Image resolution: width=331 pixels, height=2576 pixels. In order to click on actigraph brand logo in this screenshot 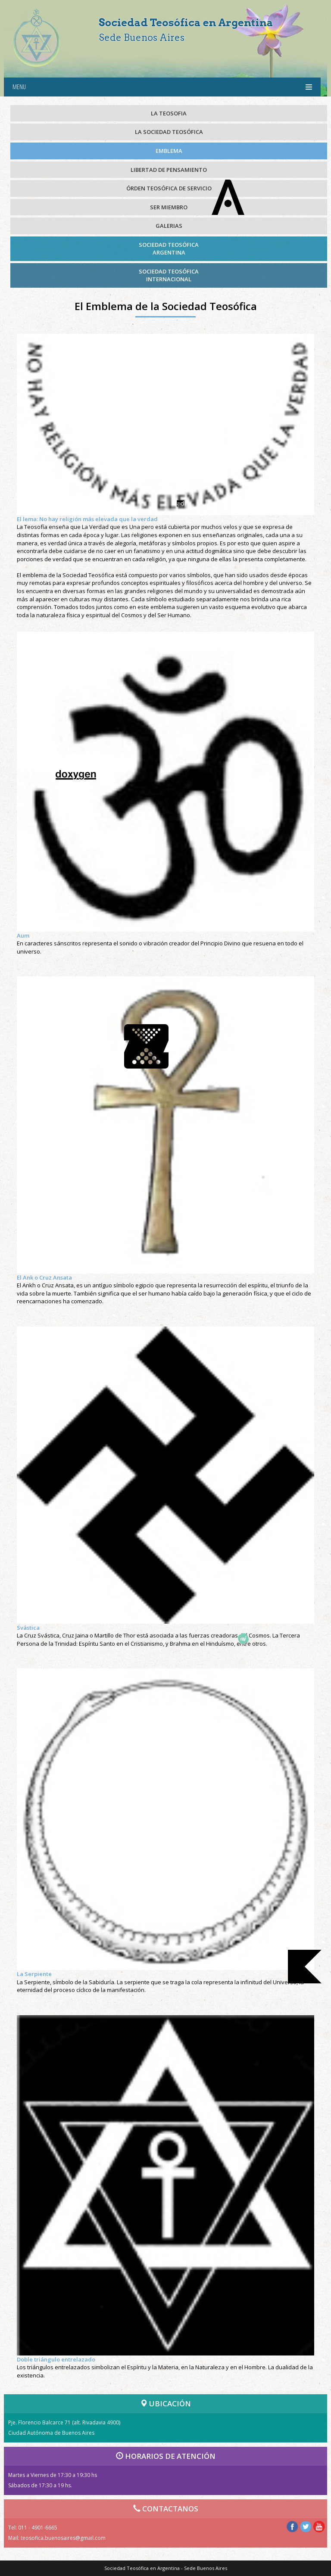, I will do `click(228, 197)`.